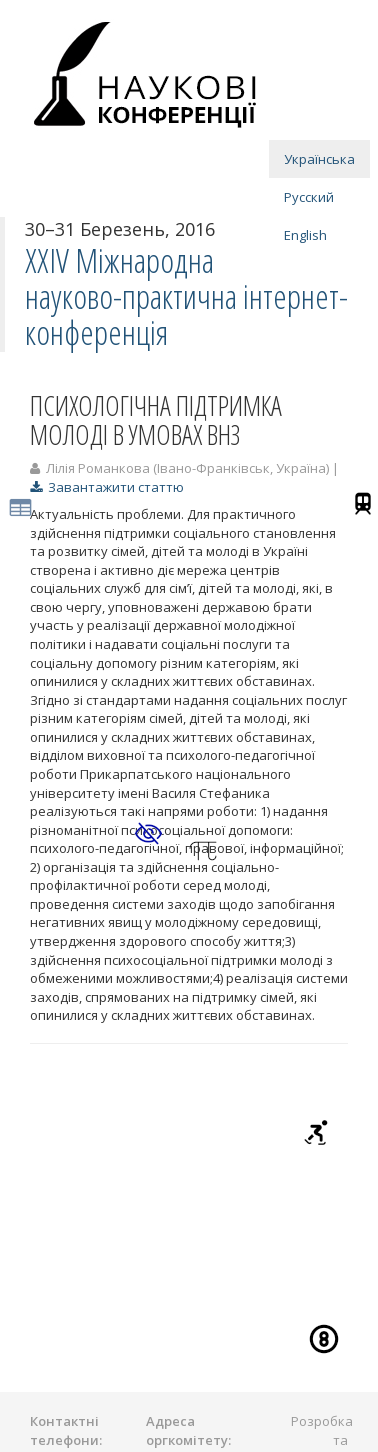 The height and width of the screenshot is (1452, 378). What do you see at coordinates (203, 850) in the screenshot?
I see `access mathematical or scientific calculator functions` at bounding box center [203, 850].